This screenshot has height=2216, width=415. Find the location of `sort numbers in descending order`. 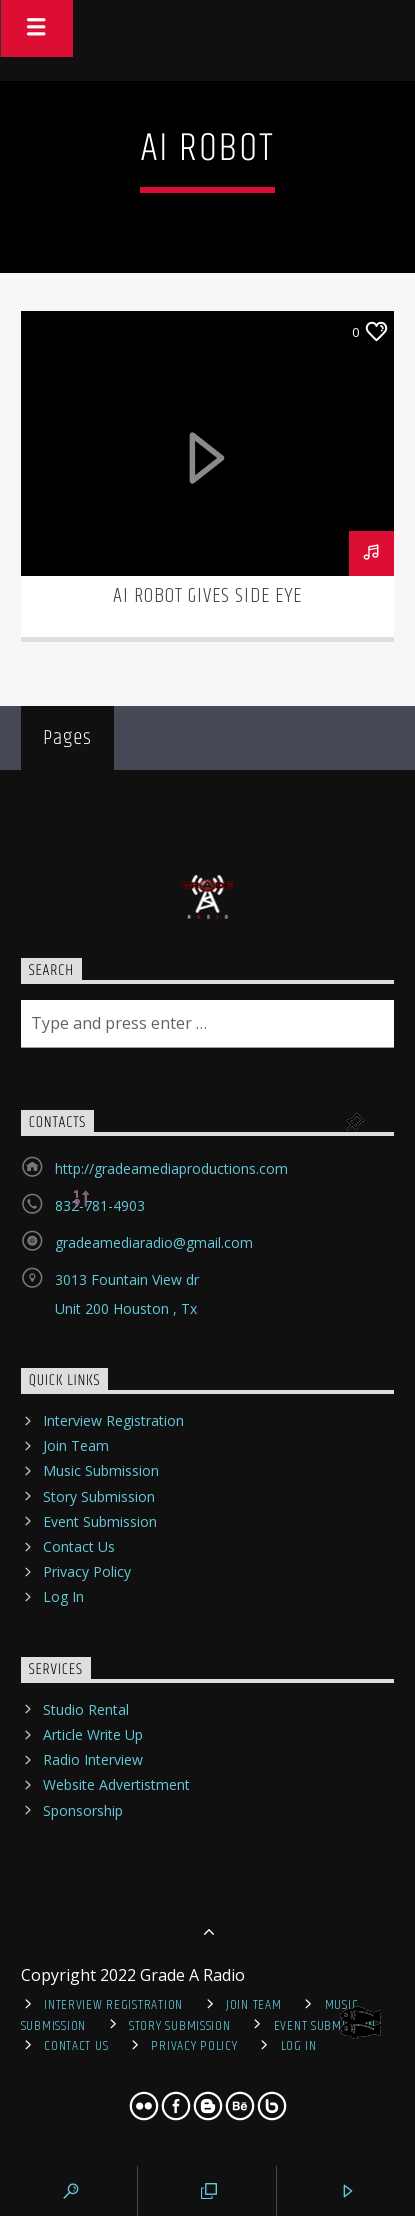

sort numbers in descending order is located at coordinates (80, 1198).